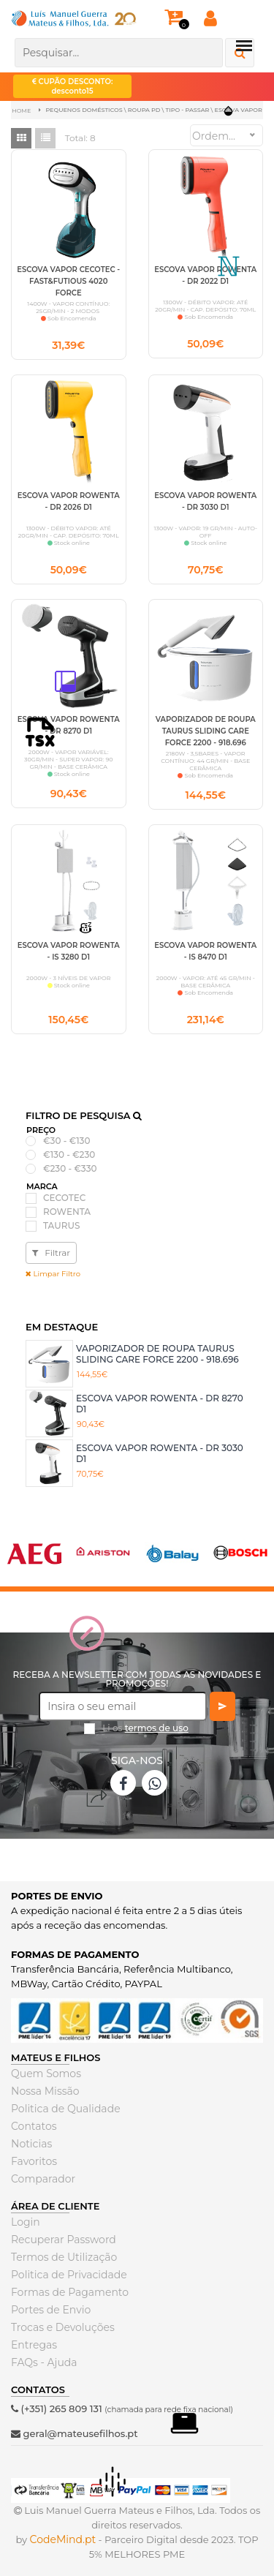 The height and width of the screenshot is (2576, 274). Describe the element at coordinates (228, 110) in the screenshot. I see `adjust opacity or transparency settings` at that location.